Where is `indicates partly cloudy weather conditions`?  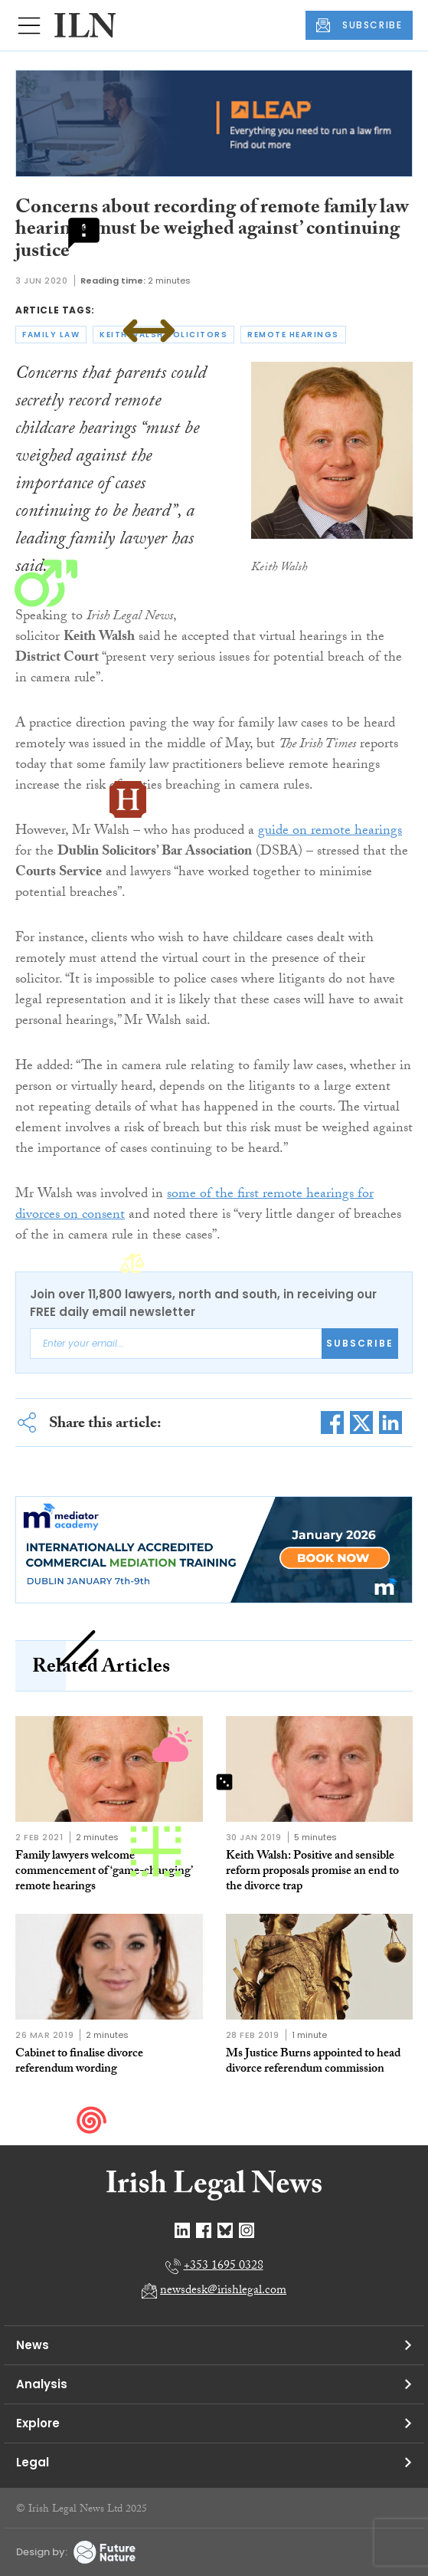 indicates partly cloudy weather conditions is located at coordinates (172, 1744).